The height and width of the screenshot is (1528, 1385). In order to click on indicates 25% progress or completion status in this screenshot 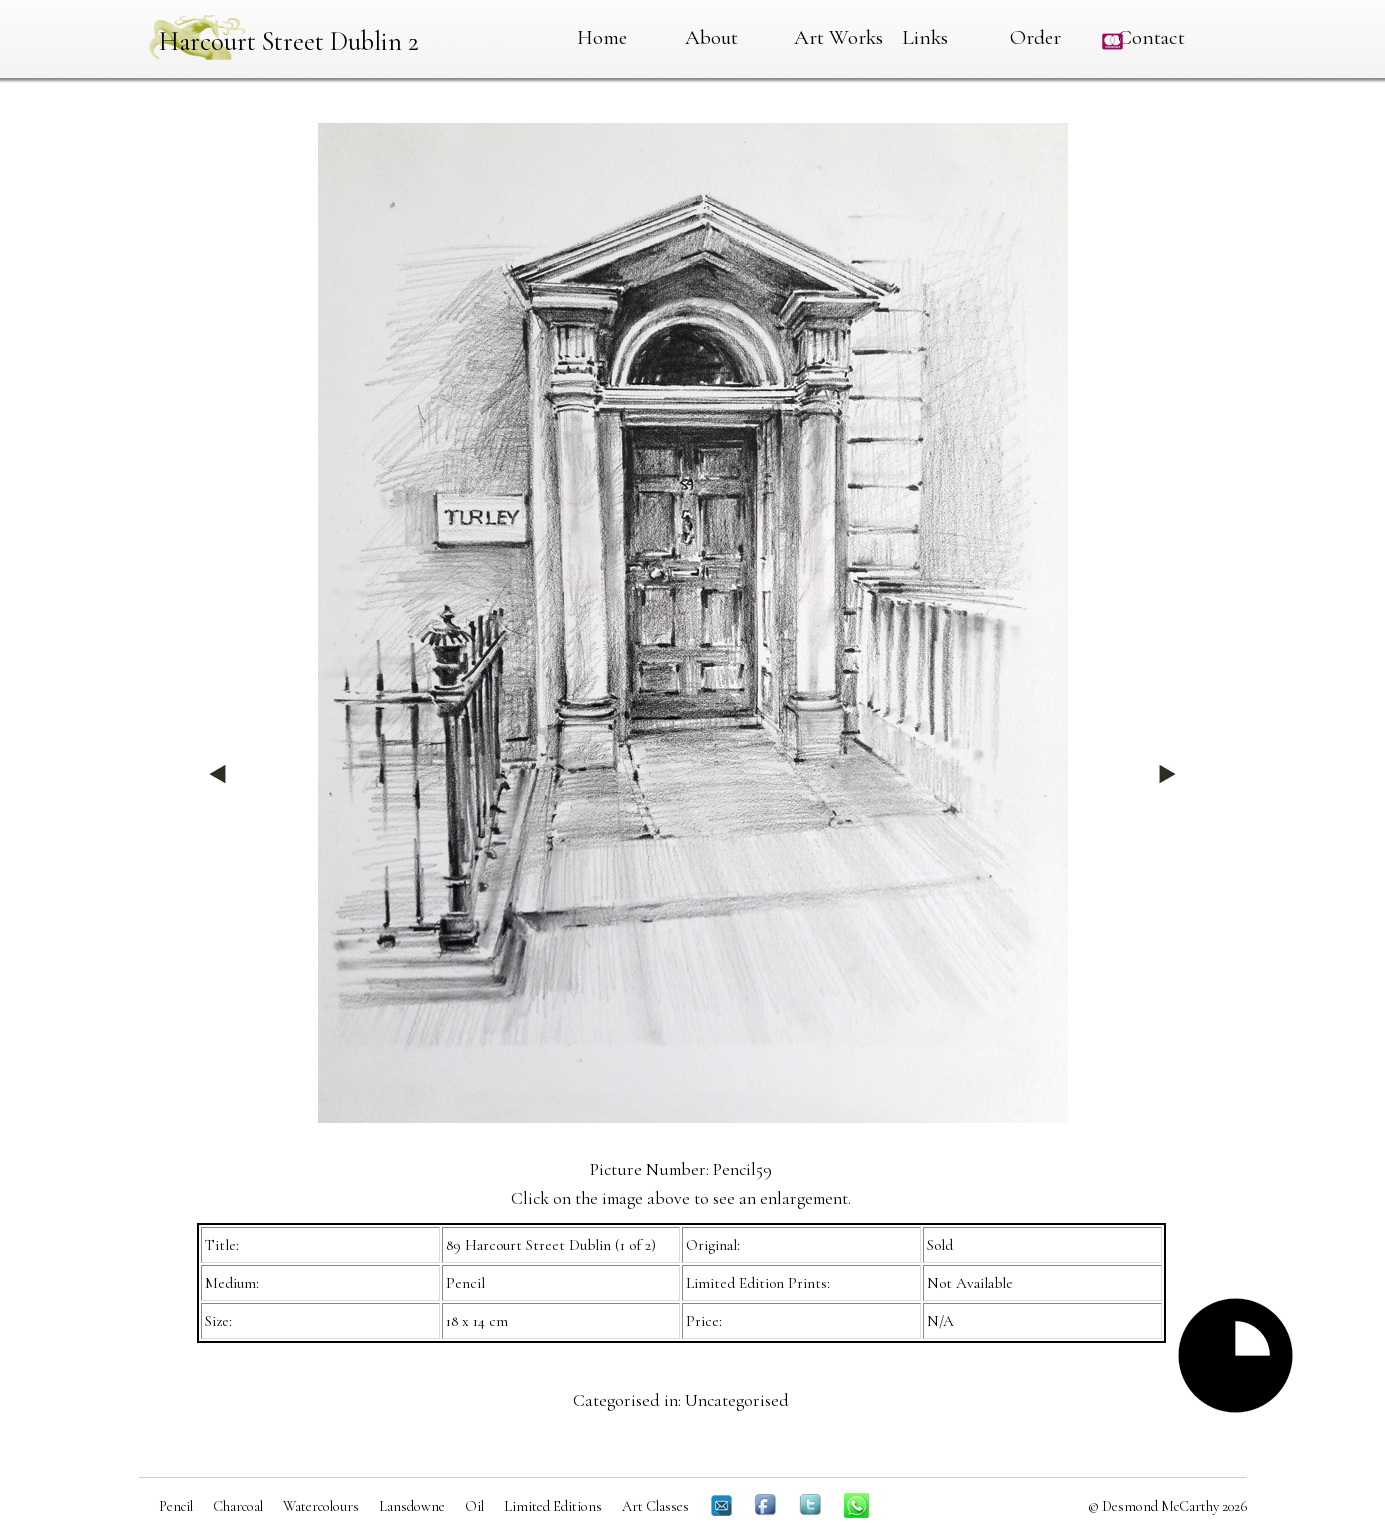, I will do `click(1235, 1355)`.